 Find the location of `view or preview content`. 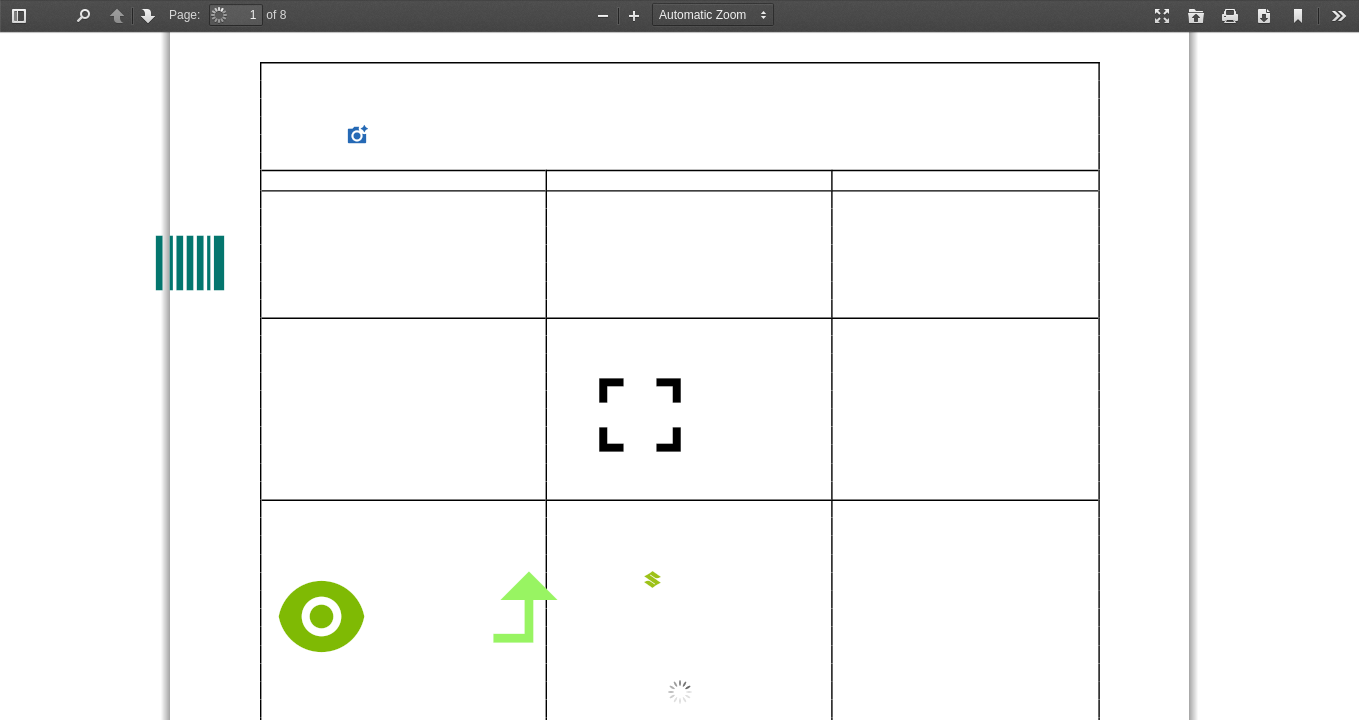

view or preview content is located at coordinates (321, 616).